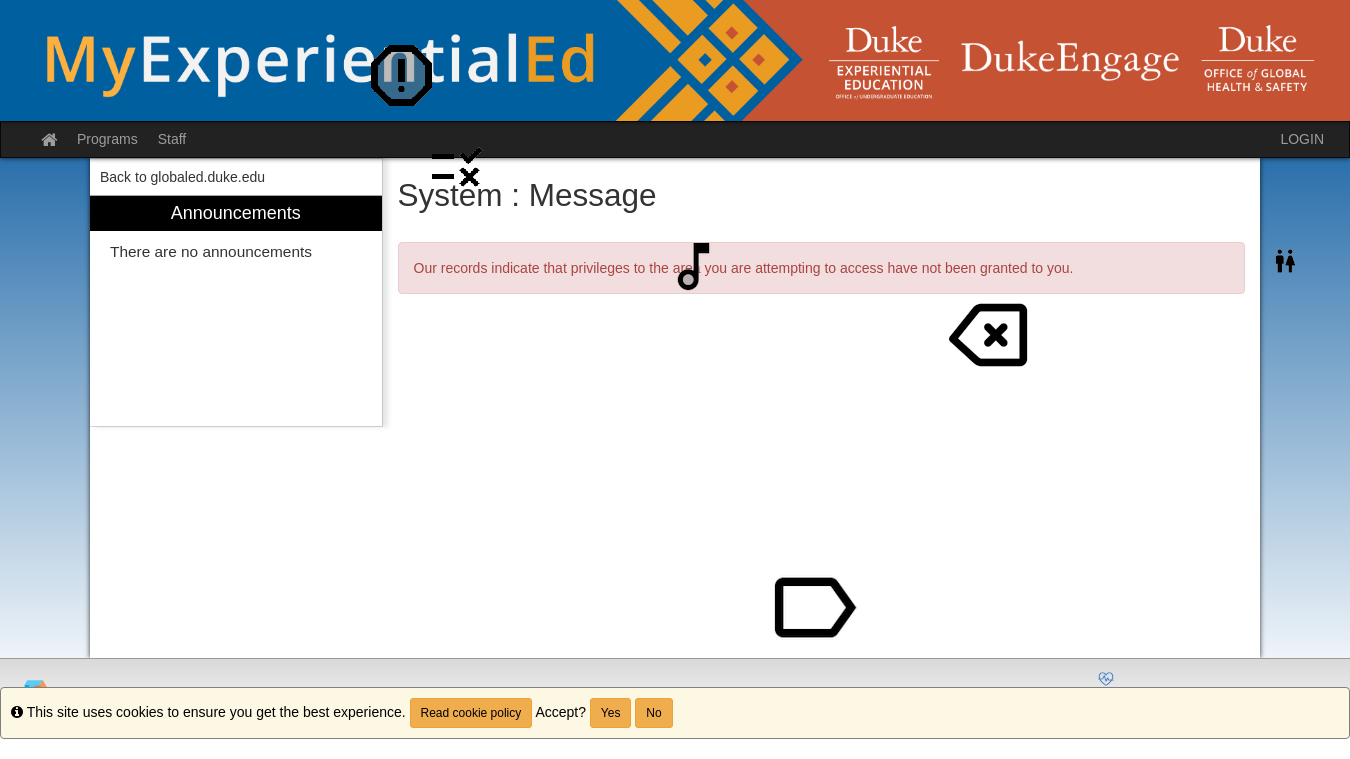 The width and height of the screenshot is (1350, 759). What do you see at coordinates (1285, 261) in the screenshot?
I see `find nearby restrooms` at bounding box center [1285, 261].